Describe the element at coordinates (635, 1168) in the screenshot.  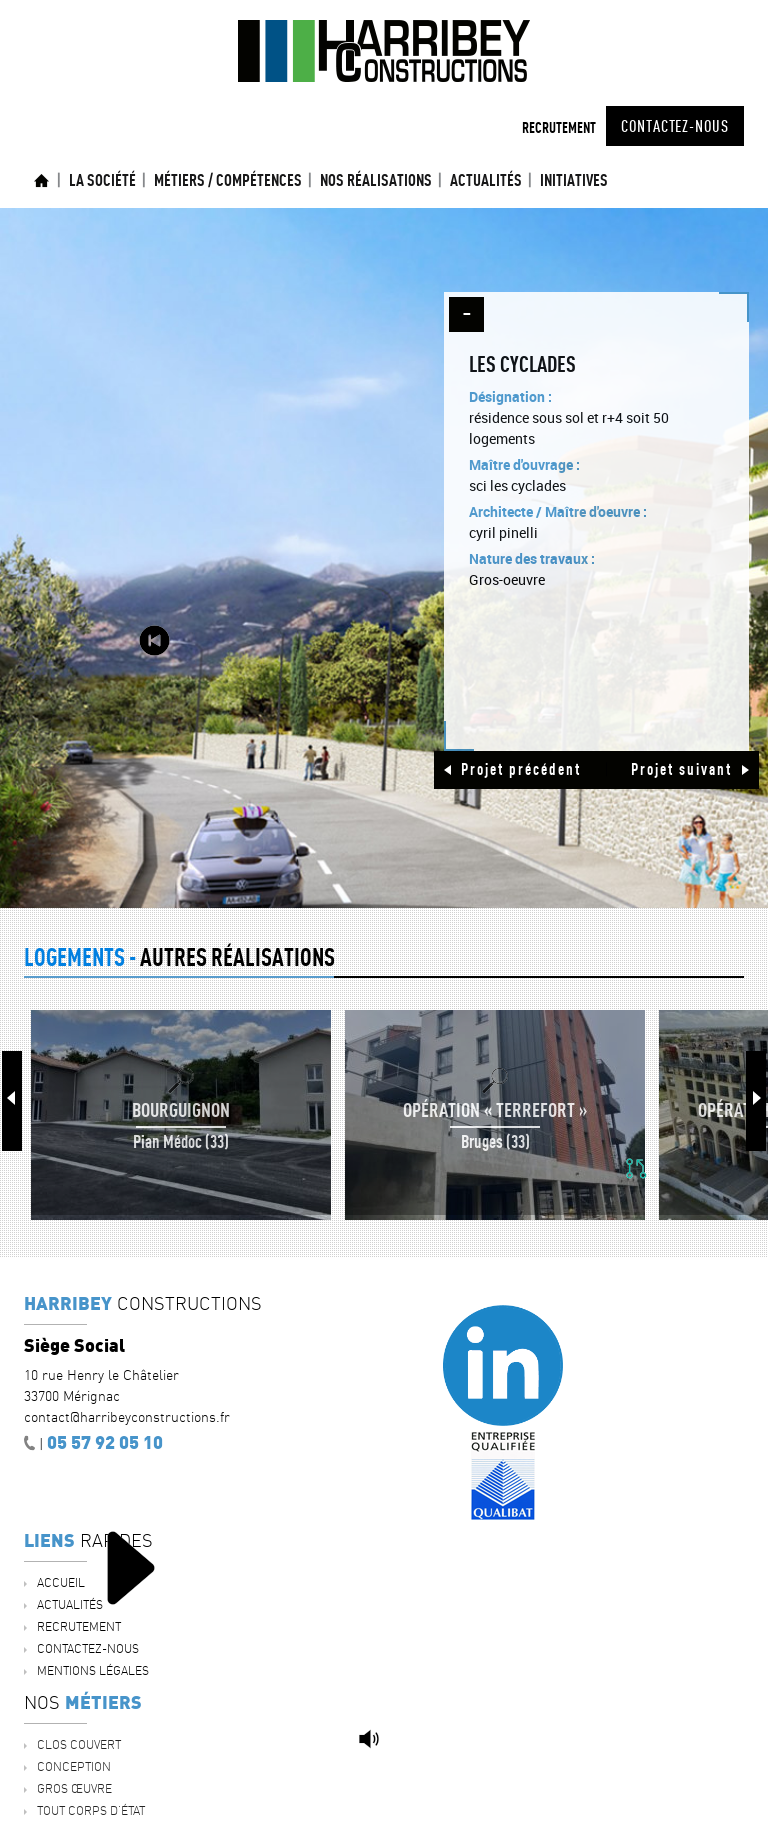
I see `create a new pull request` at that location.